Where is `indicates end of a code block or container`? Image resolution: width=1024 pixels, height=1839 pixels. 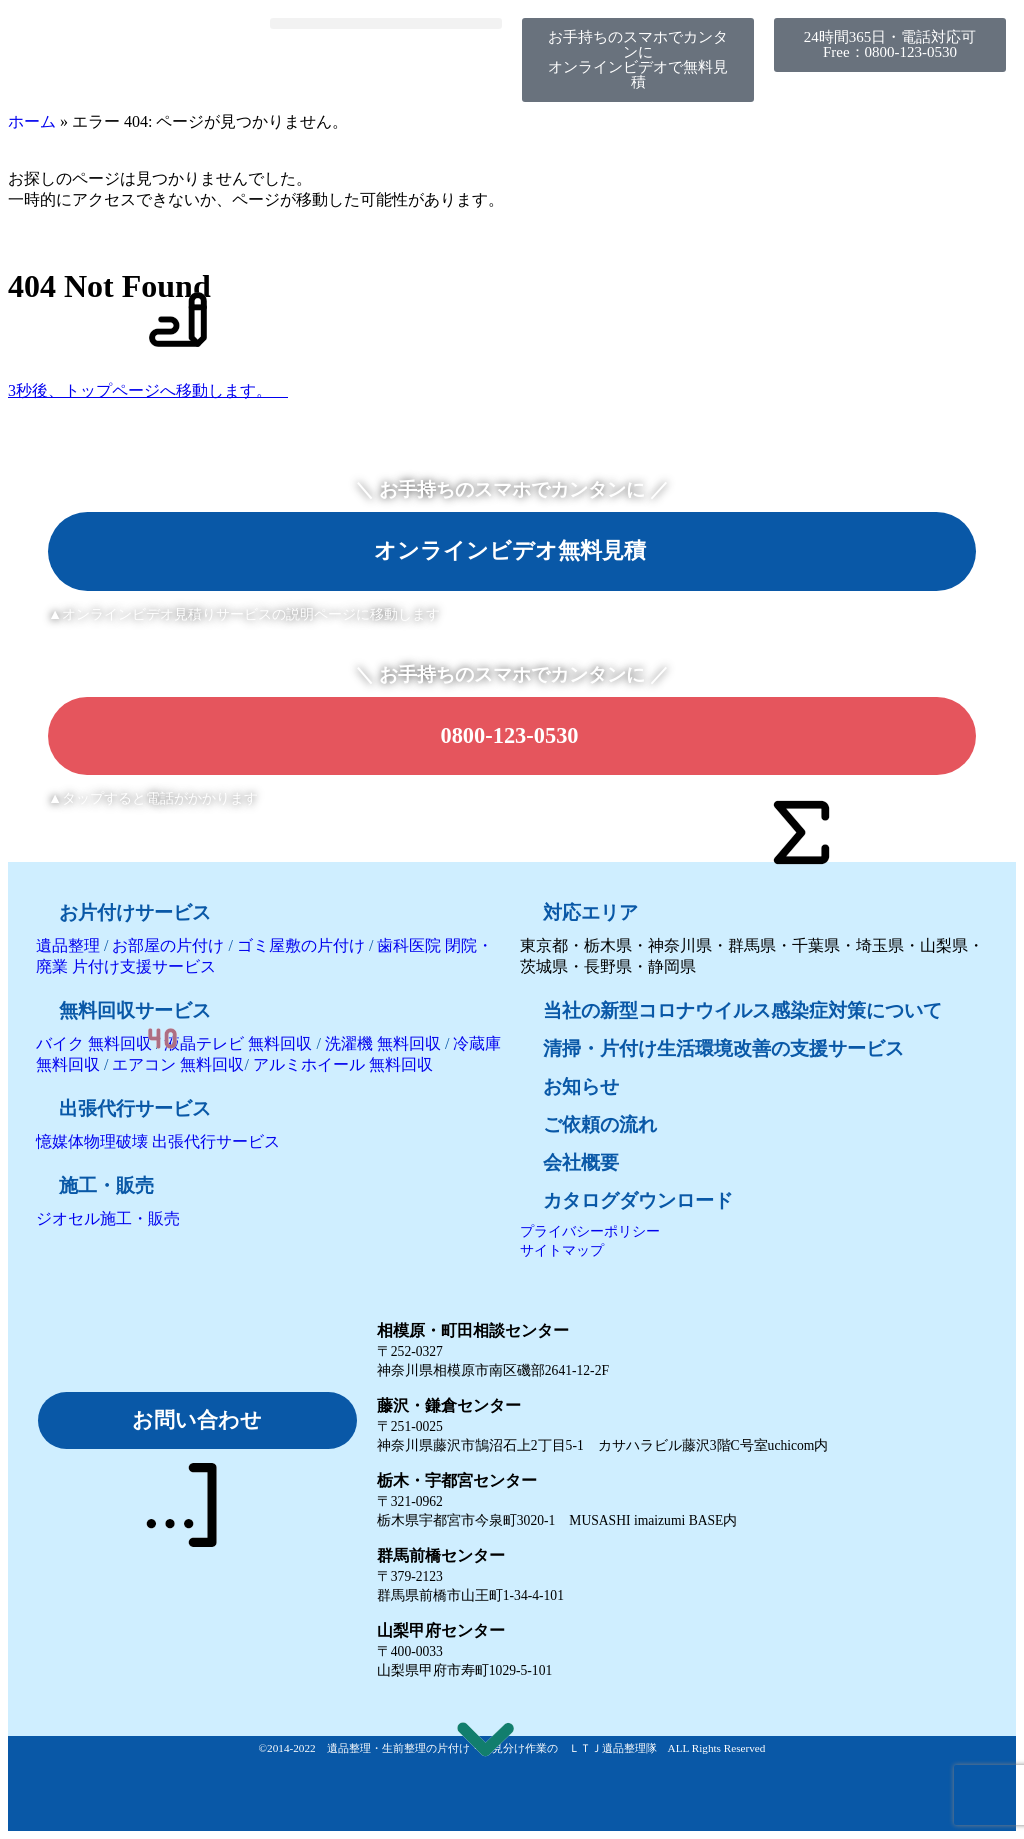 indicates end of a code block or container is located at coordinates (184, 1505).